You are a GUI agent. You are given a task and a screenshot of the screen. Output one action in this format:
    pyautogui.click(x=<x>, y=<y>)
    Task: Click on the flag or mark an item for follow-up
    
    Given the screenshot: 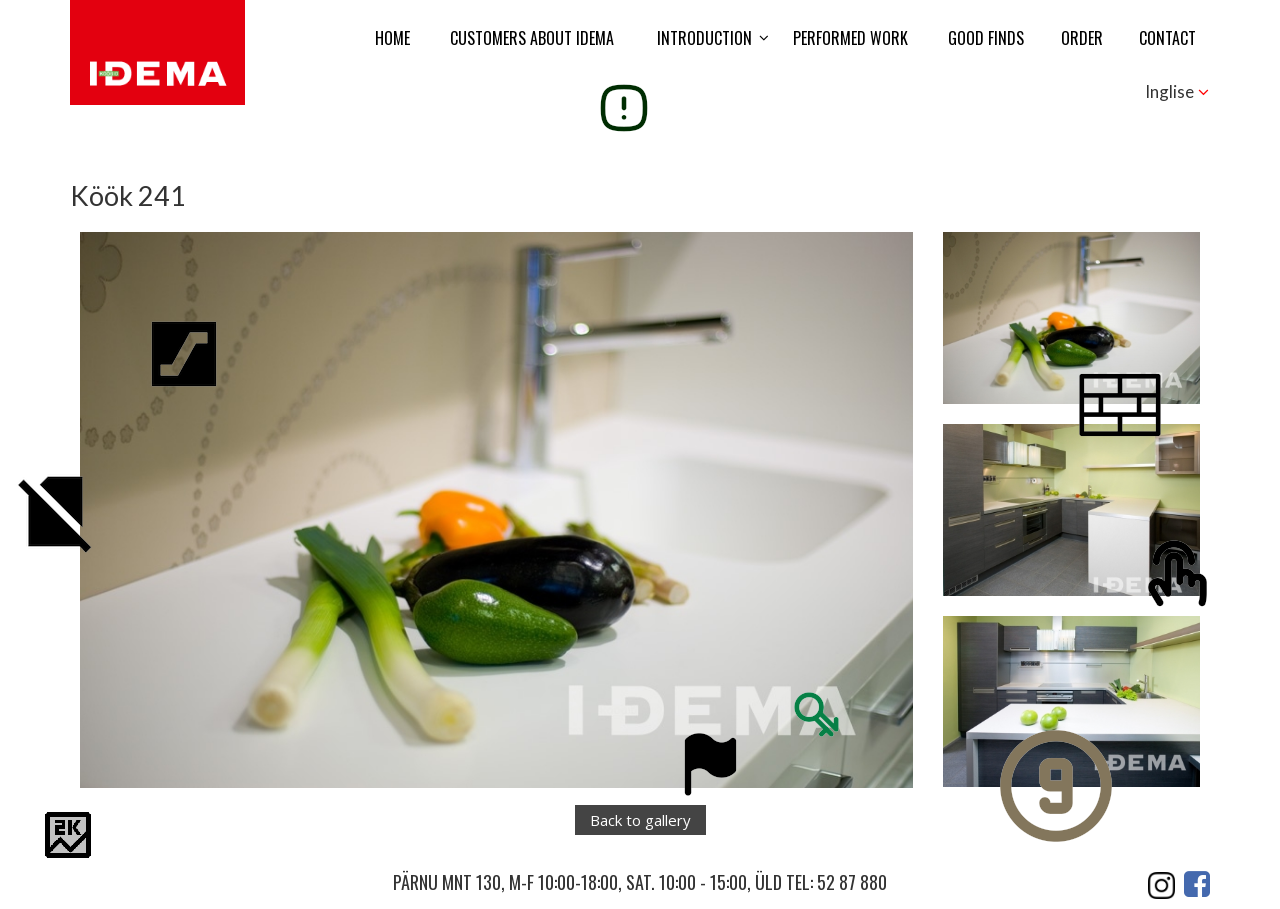 What is the action you would take?
    pyautogui.click(x=710, y=763)
    